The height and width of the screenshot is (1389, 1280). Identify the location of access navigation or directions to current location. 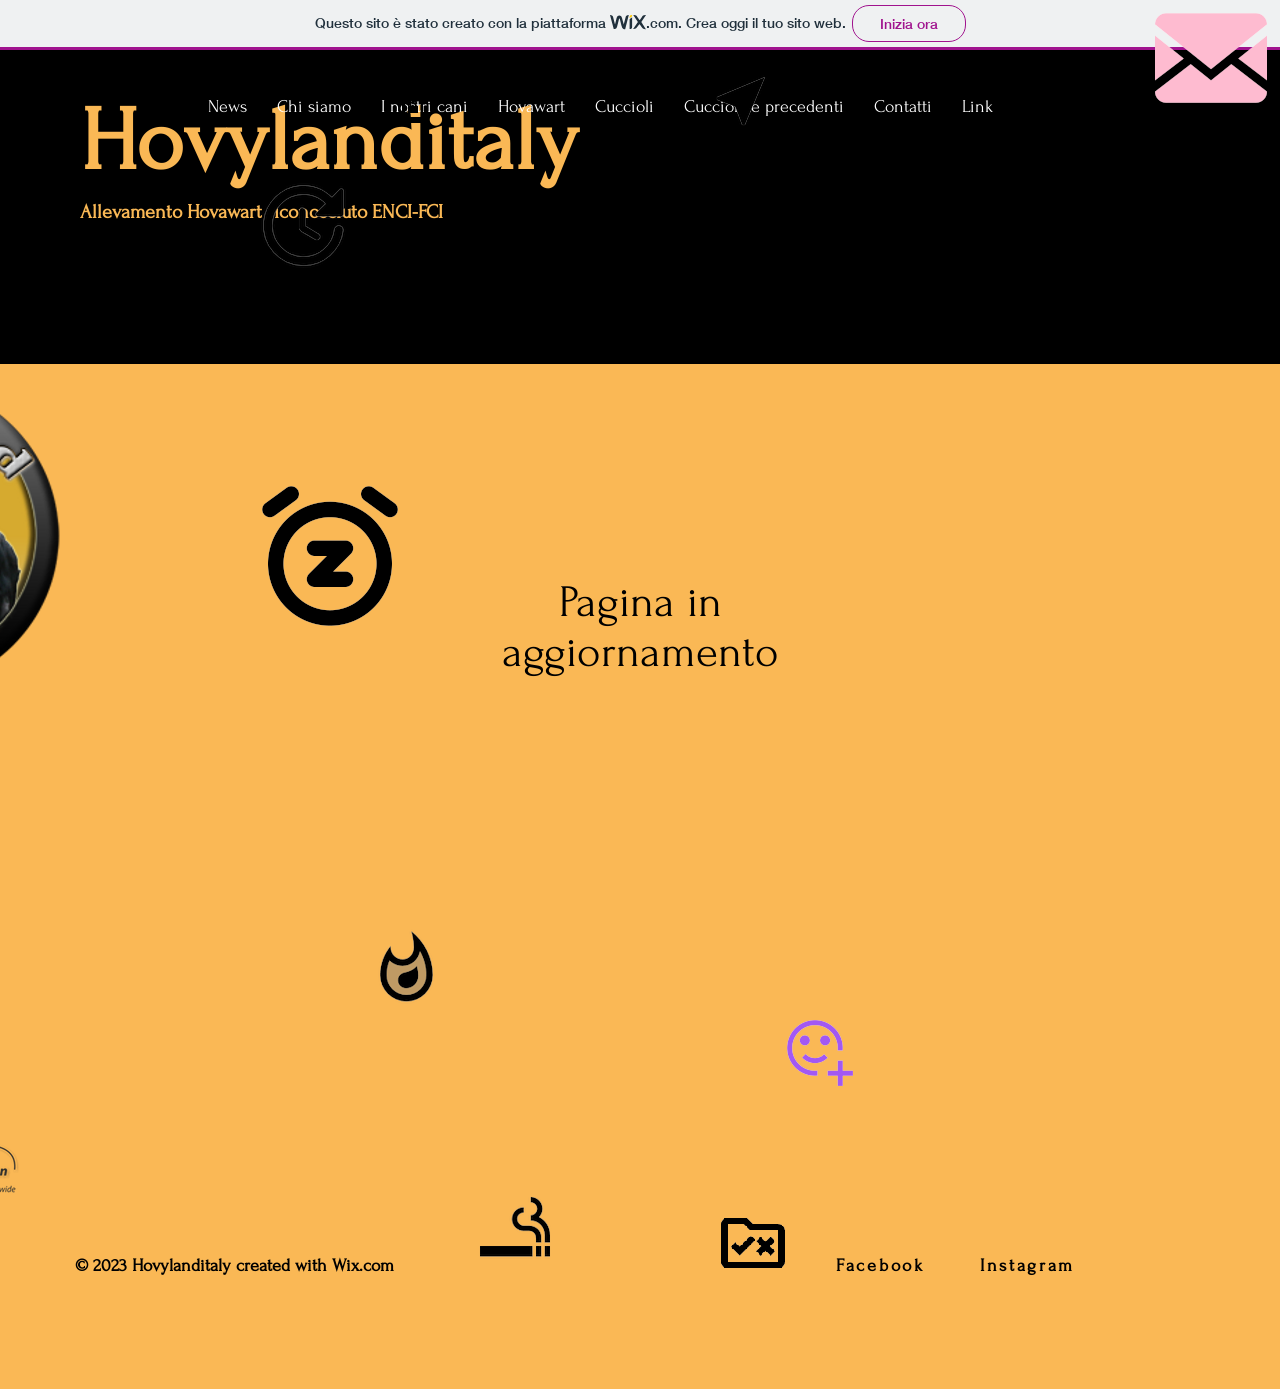
(741, 101).